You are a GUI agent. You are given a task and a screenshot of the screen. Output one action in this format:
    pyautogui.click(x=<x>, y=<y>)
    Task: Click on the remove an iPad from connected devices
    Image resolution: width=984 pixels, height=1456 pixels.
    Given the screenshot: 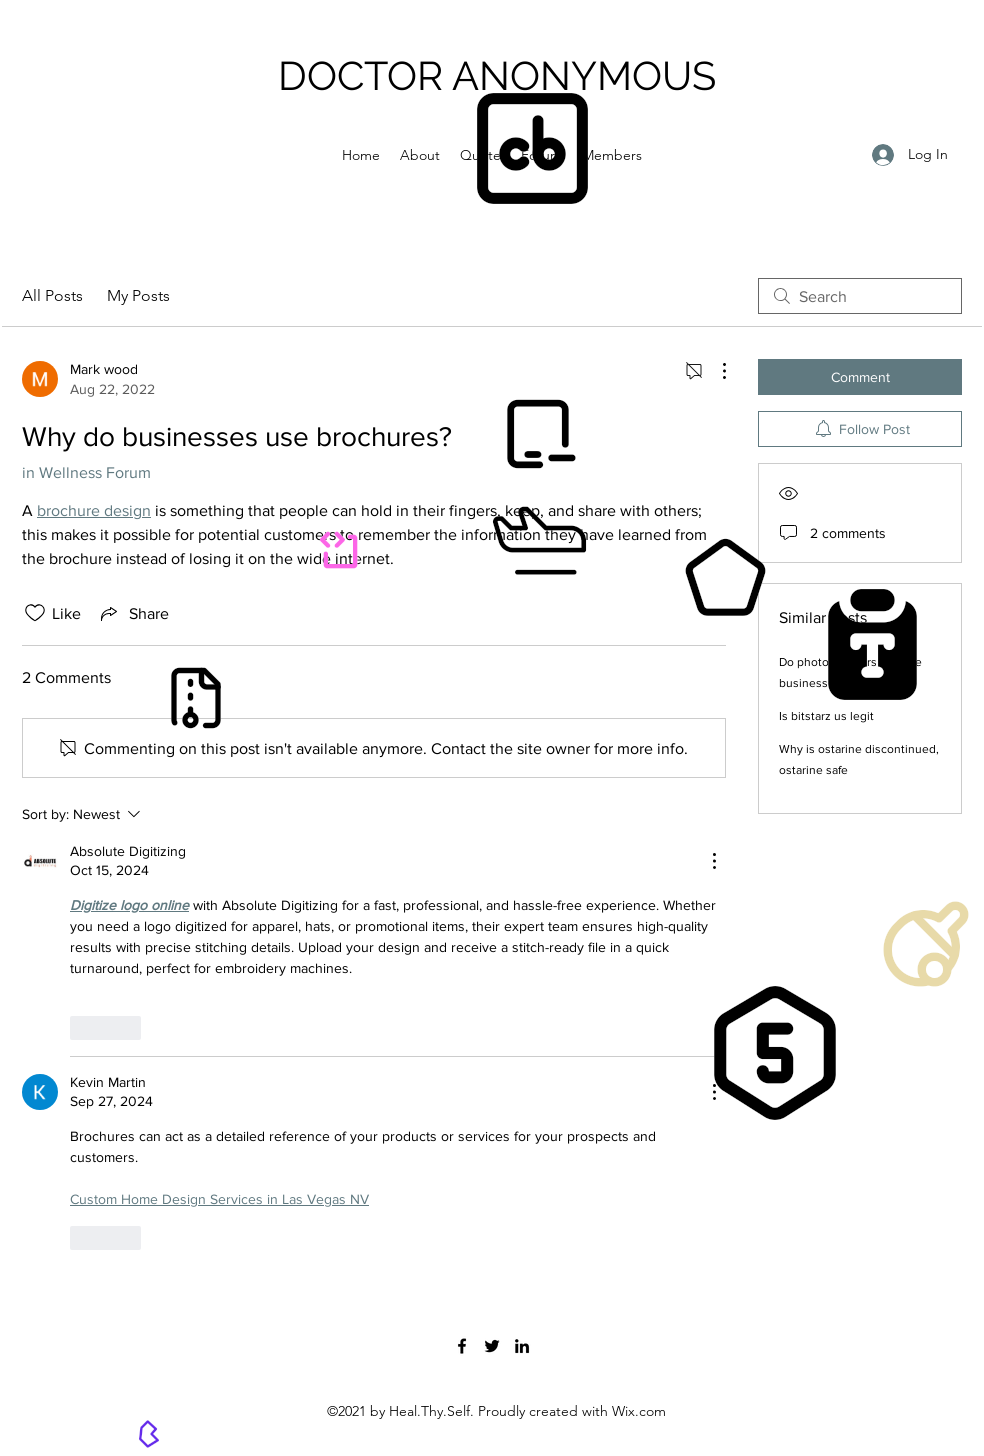 What is the action you would take?
    pyautogui.click(x=538, y=434)
    